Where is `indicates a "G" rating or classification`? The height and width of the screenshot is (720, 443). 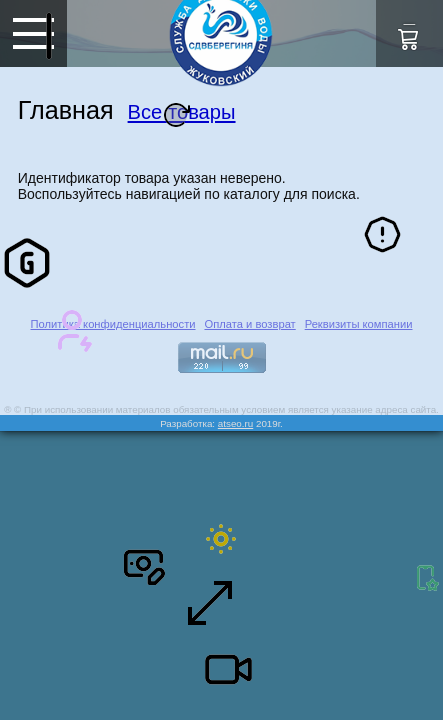
indicates a "G" rating or classification is located at coordinates (27, 263).